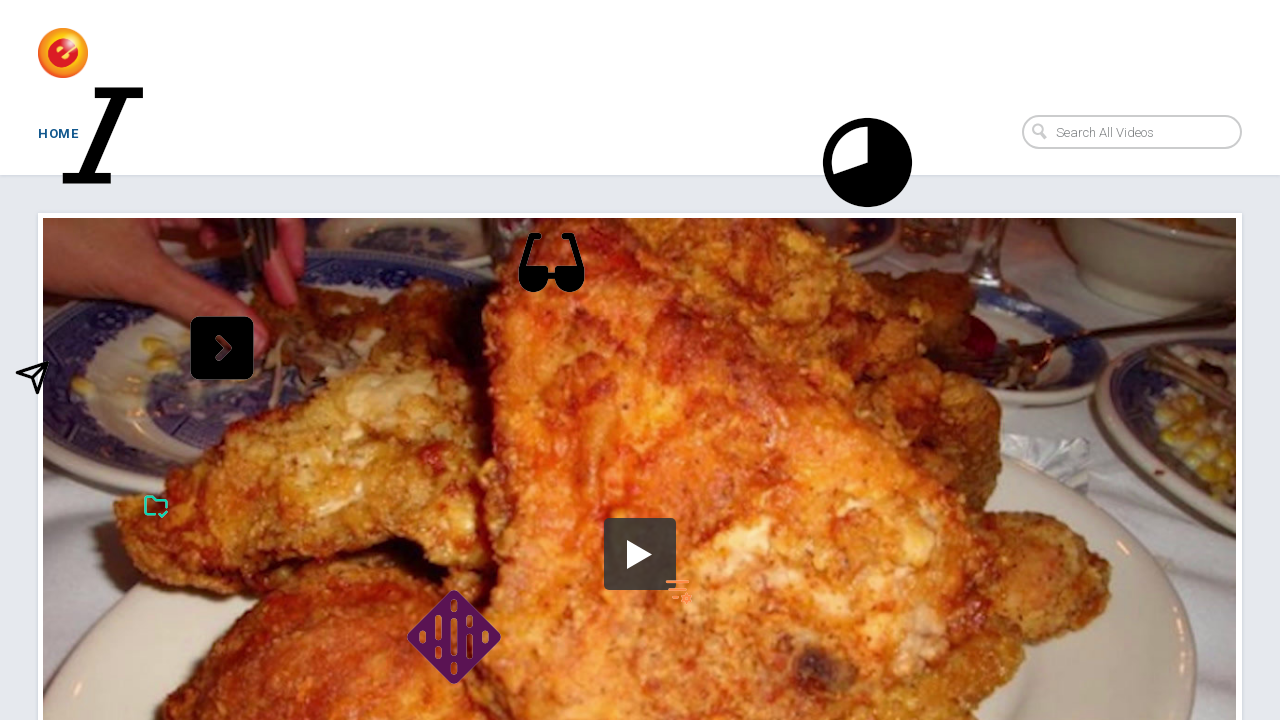 The width and height of the screenshot is (1280, 720). What do you see at coordinates (867, 162) in the screenshot?
I see `indicates 70% progress or completion` at bounding box center [867, 162].